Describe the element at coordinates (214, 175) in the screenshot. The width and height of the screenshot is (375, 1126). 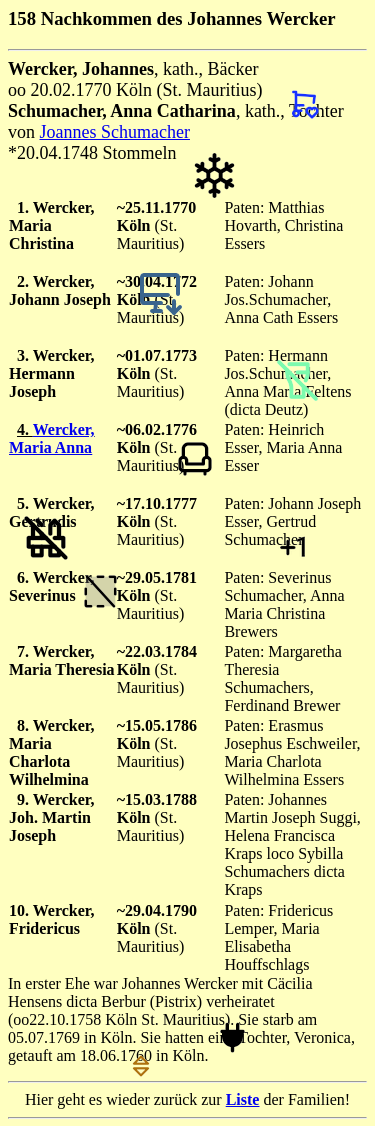
I see `activate cooling or air conditioning mode` at that location.